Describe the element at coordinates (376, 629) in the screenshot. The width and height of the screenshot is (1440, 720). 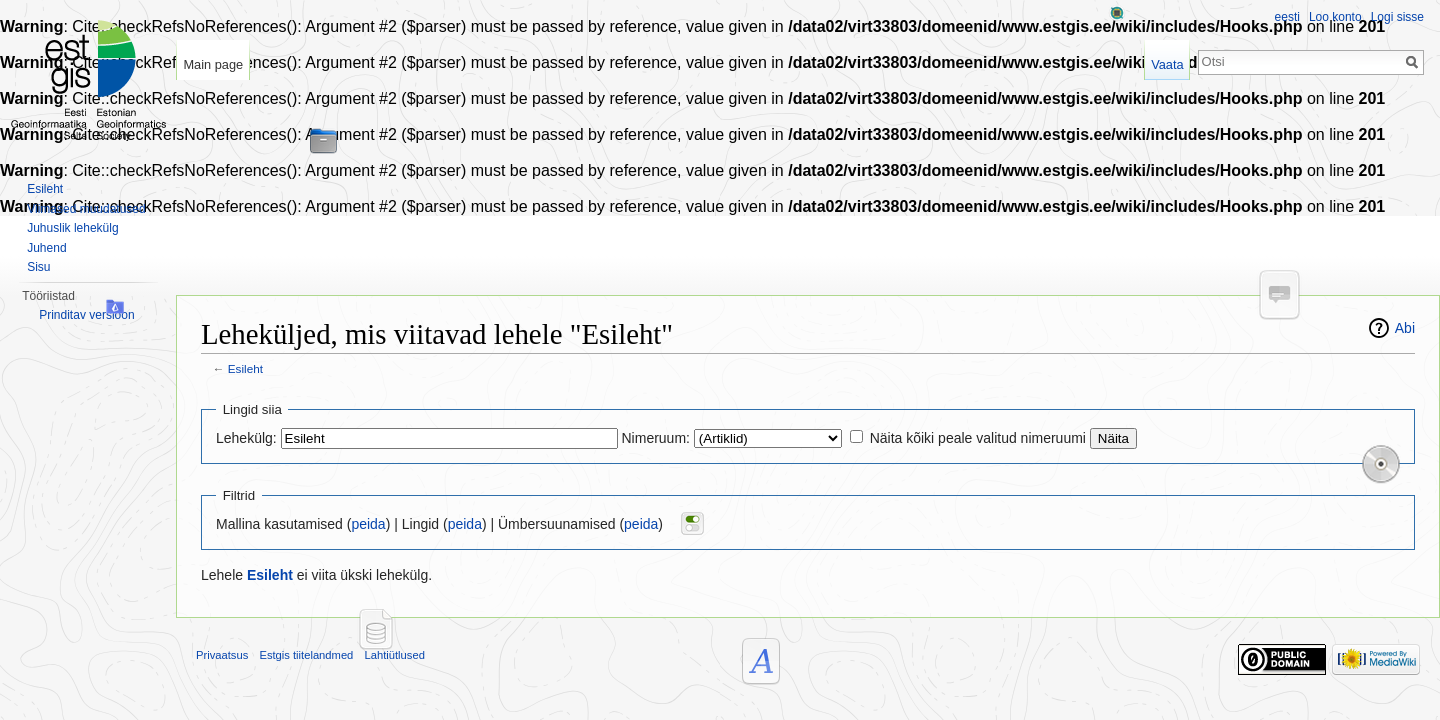
I see `open a database file` at that location.